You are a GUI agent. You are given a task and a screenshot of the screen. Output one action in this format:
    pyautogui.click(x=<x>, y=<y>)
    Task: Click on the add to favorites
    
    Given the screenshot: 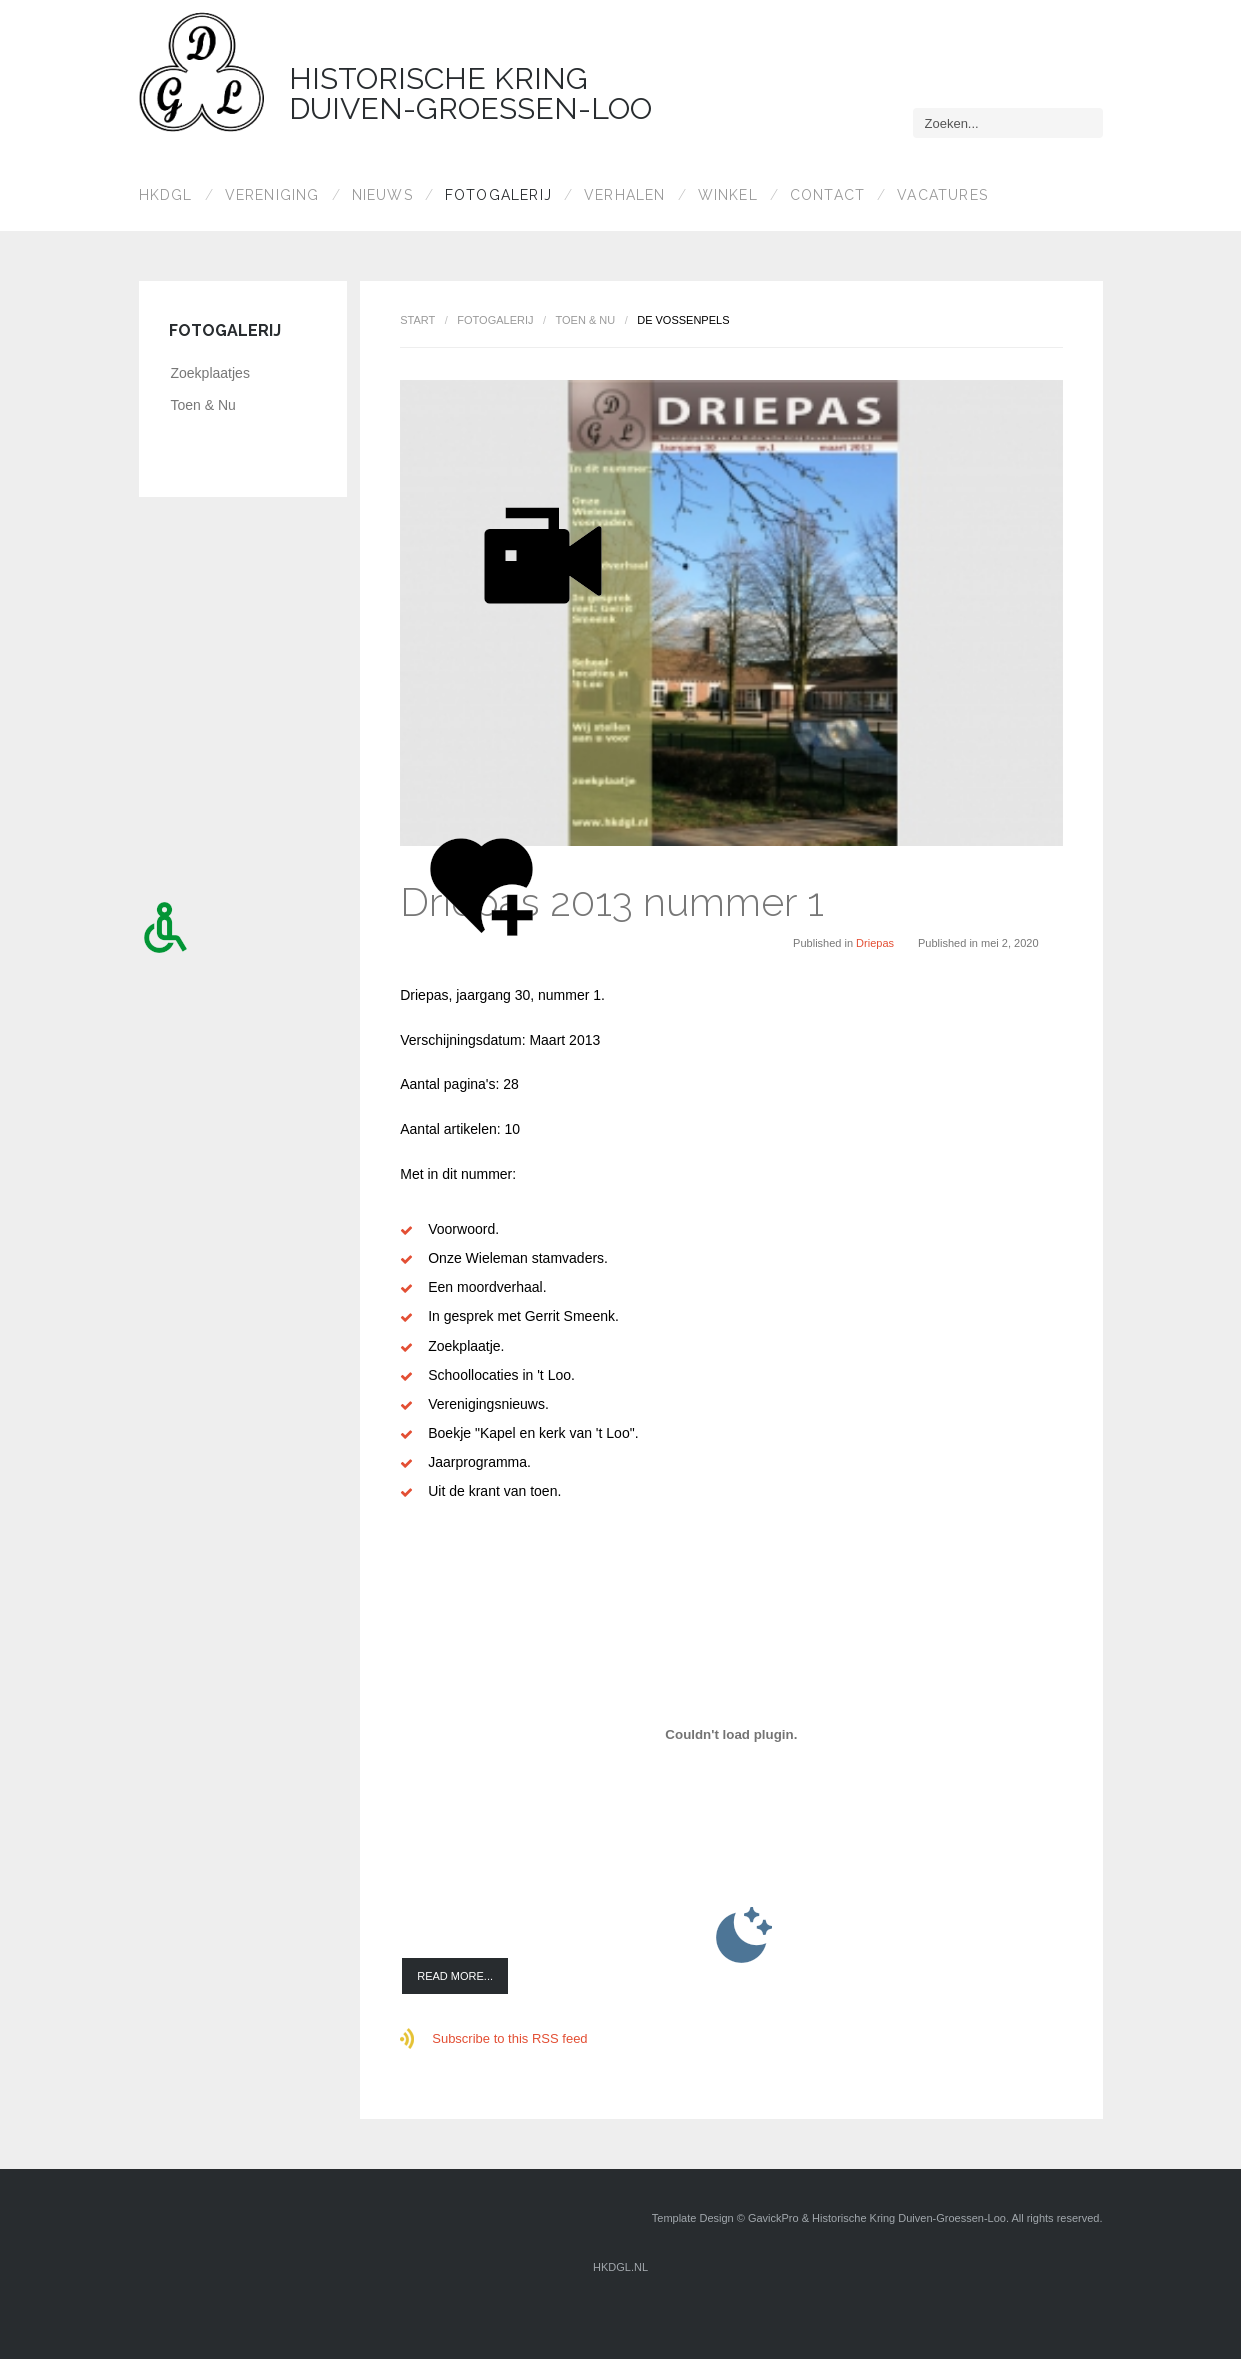 What is the action you would take?
    pyautogui.click(x=481, y=884)
    